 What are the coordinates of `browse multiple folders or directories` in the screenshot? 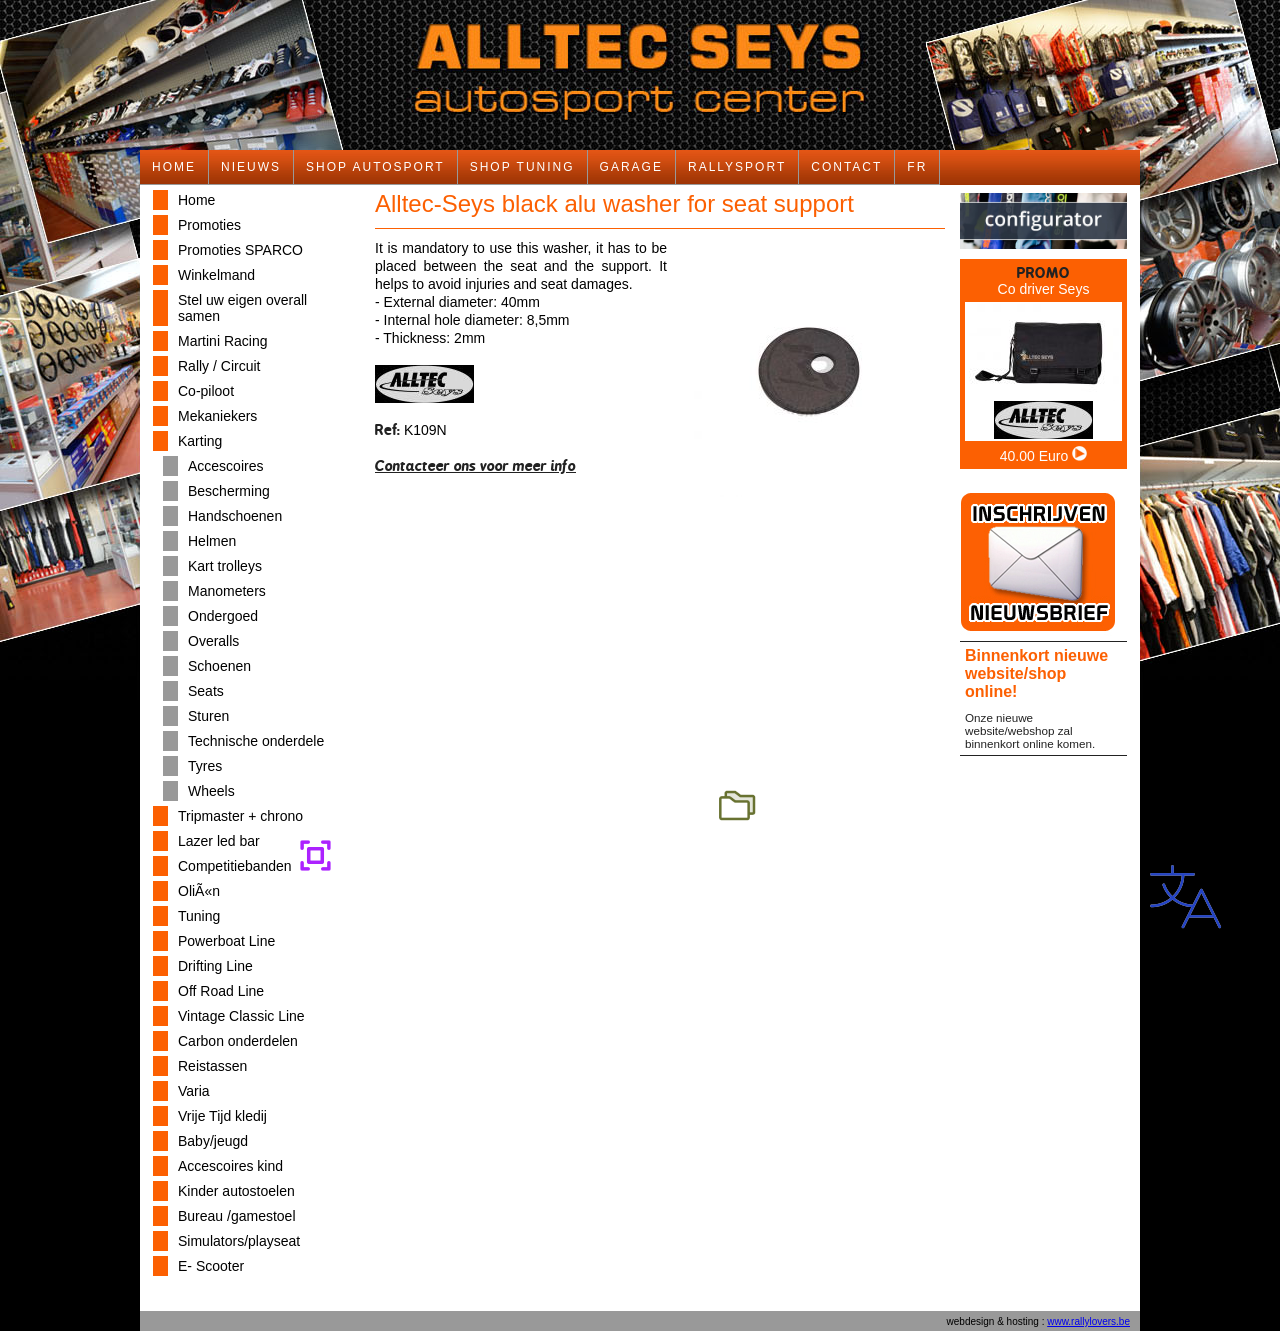 It's located at (736, 805).